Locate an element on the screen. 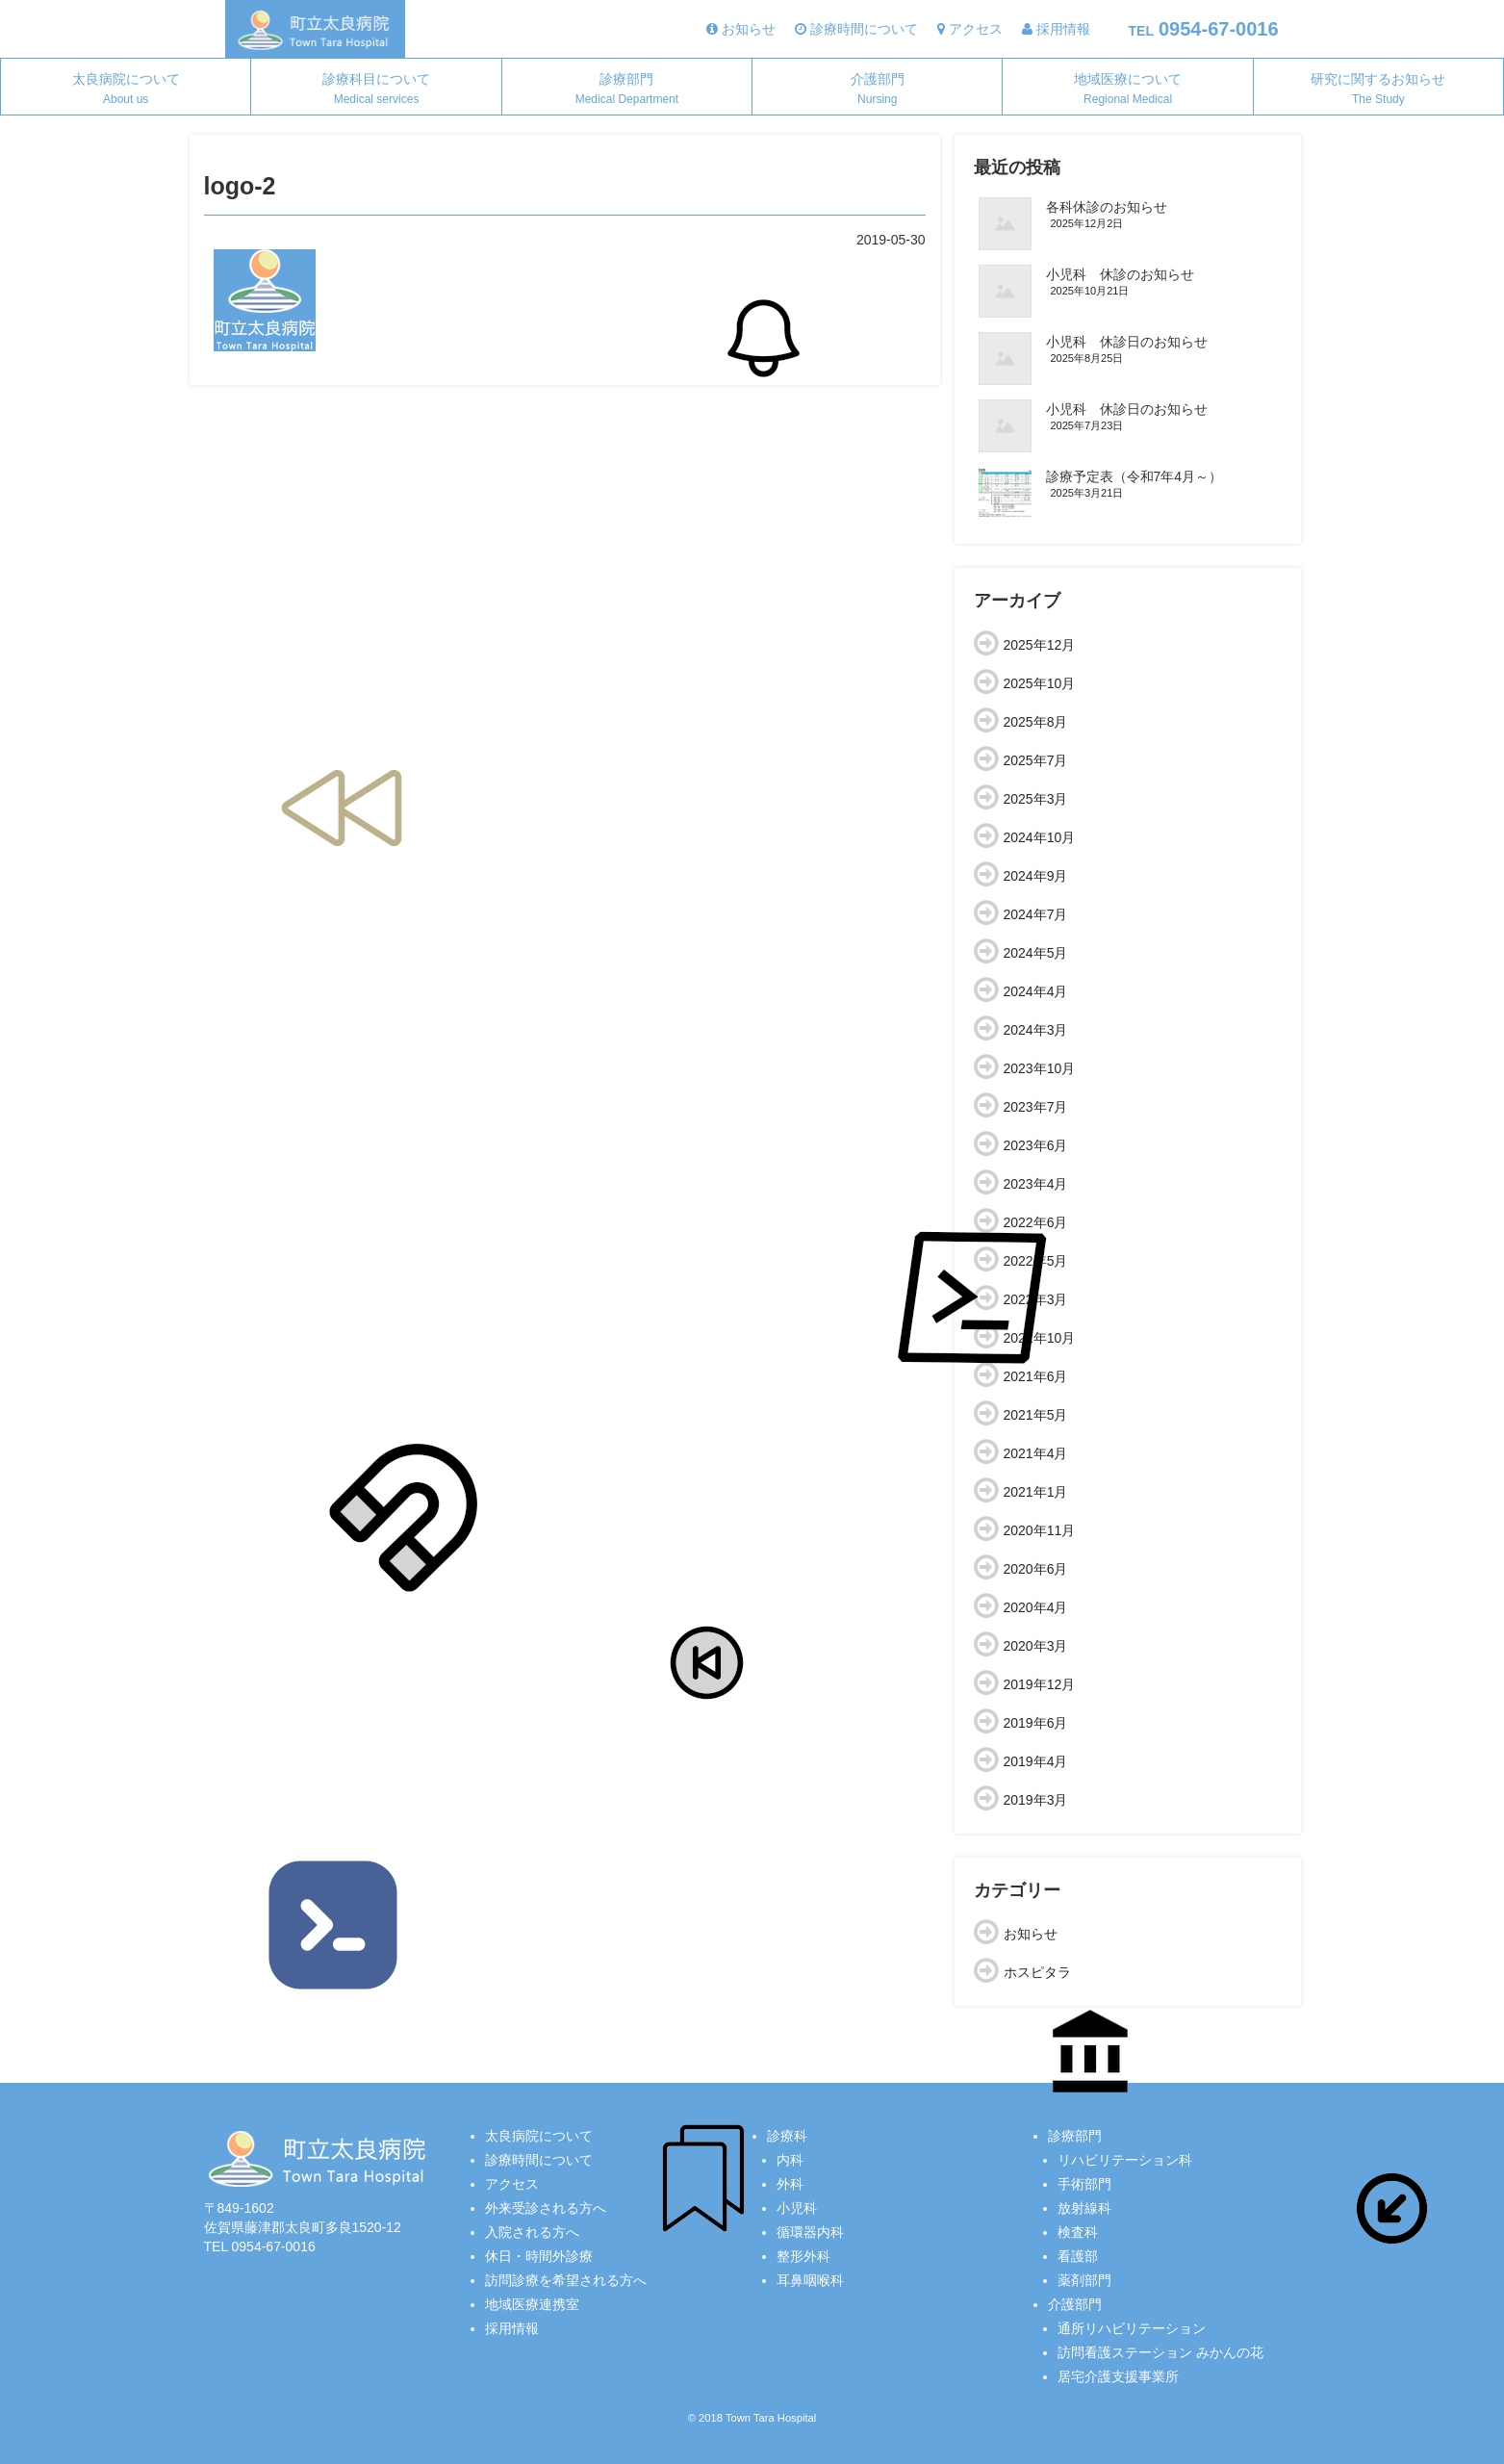 The height and width of the screenshot is (2464, 1504). skip to previous track is located at coordinates (706, 1662).